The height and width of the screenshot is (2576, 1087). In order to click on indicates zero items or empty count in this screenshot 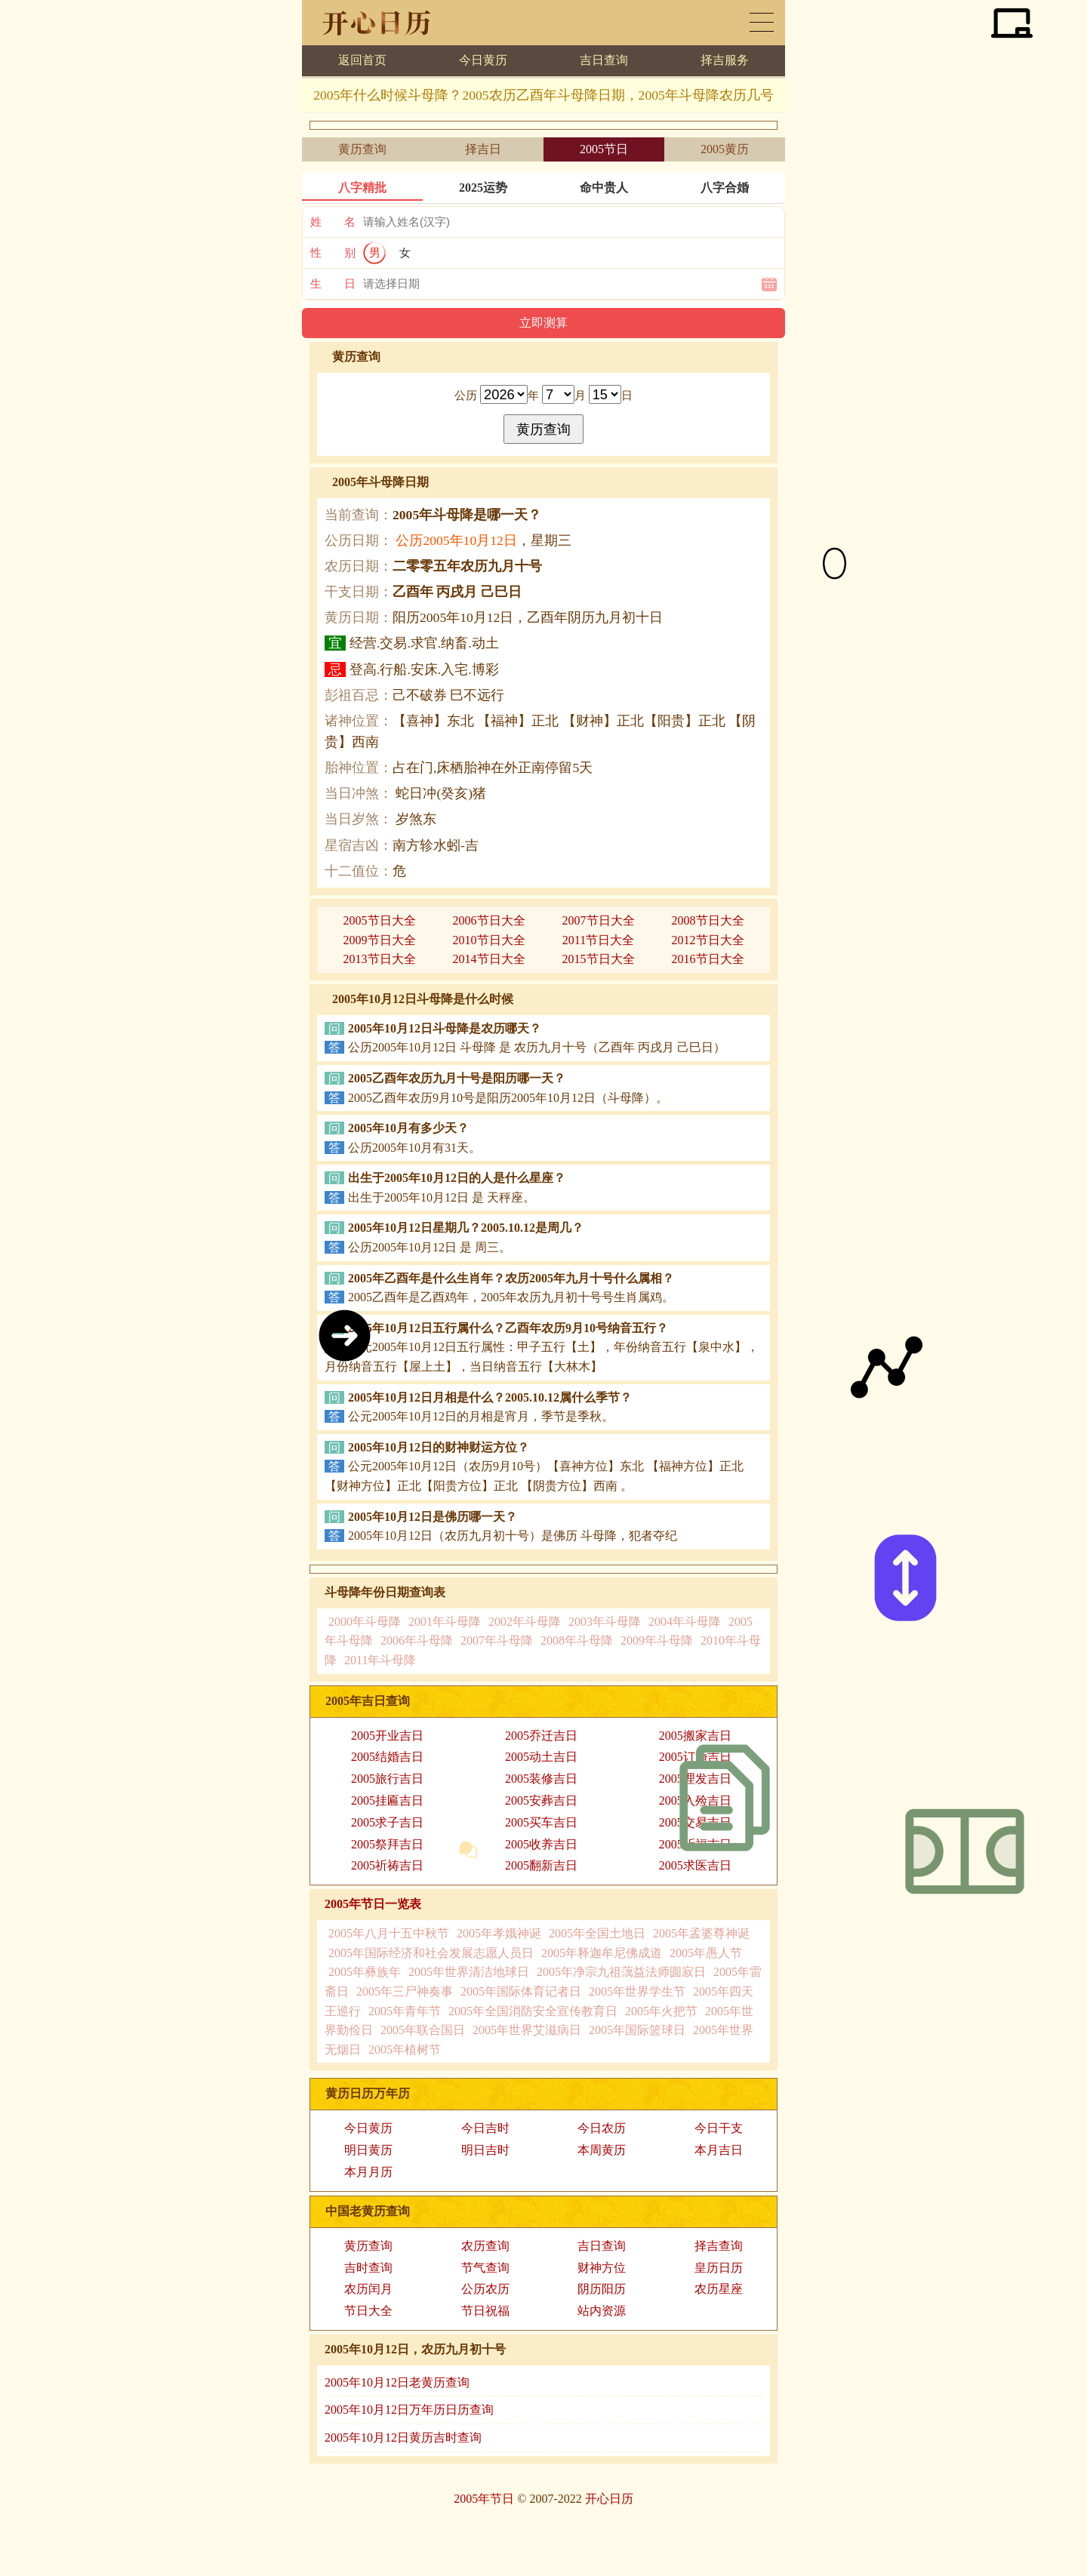, I will do `click(834, 563)`.